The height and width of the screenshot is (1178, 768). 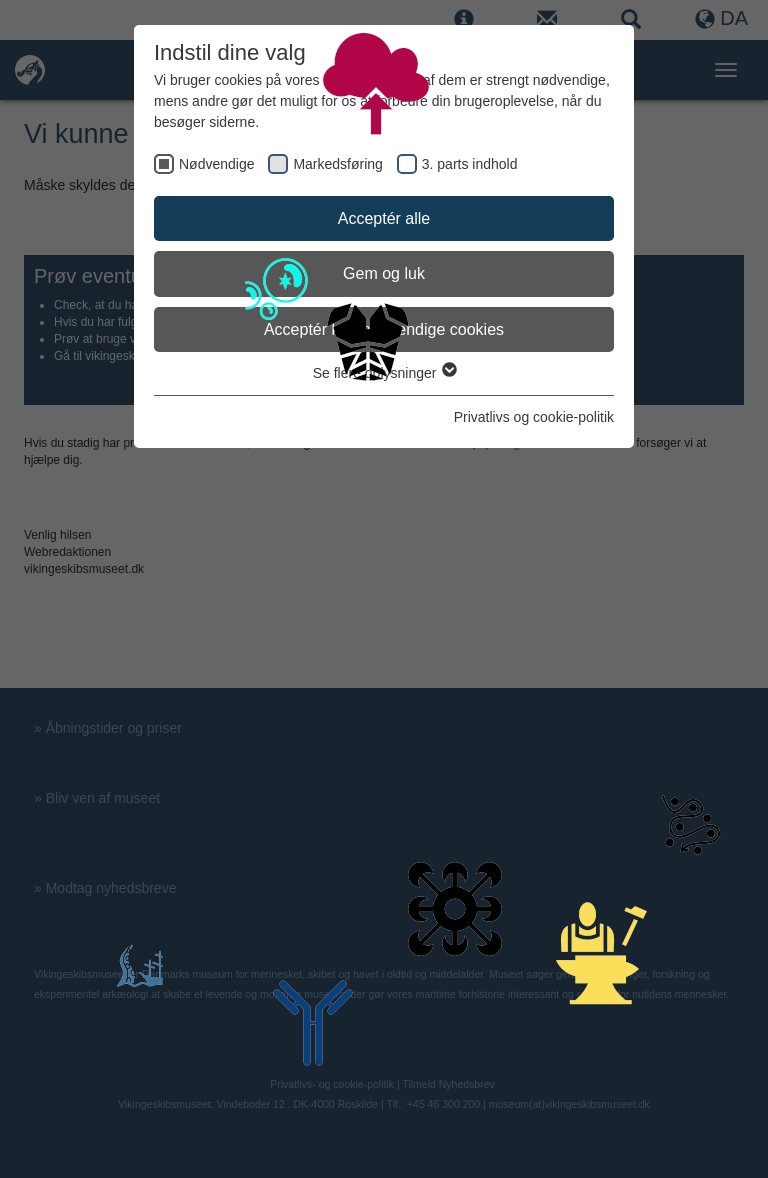 What do you see at coordinates (691, 825) in the screenshot?
I see `navigate a slalom or obstacle course` at bounding box center [691, 825].